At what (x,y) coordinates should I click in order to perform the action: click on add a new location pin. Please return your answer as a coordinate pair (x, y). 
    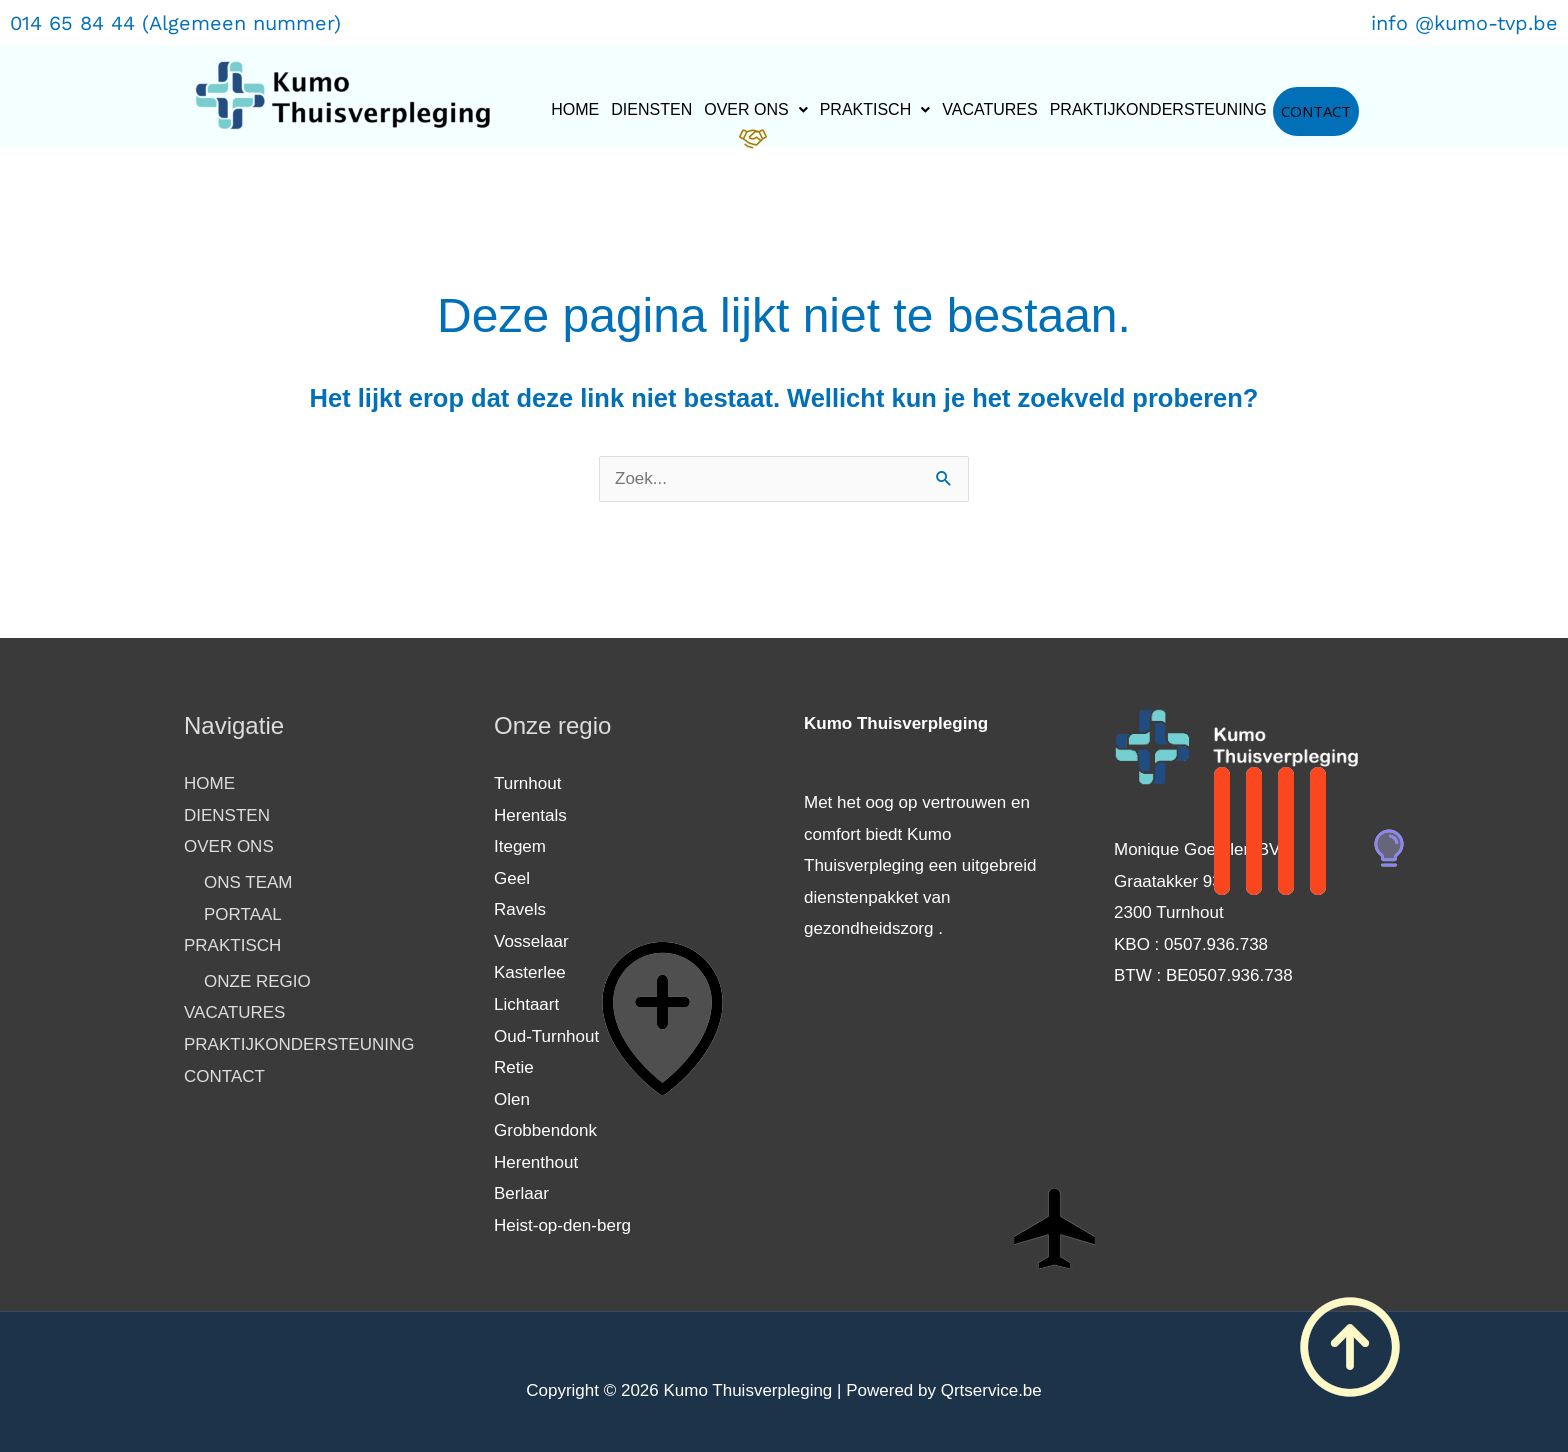
    Looking at the image, I should click on (662, 1018).